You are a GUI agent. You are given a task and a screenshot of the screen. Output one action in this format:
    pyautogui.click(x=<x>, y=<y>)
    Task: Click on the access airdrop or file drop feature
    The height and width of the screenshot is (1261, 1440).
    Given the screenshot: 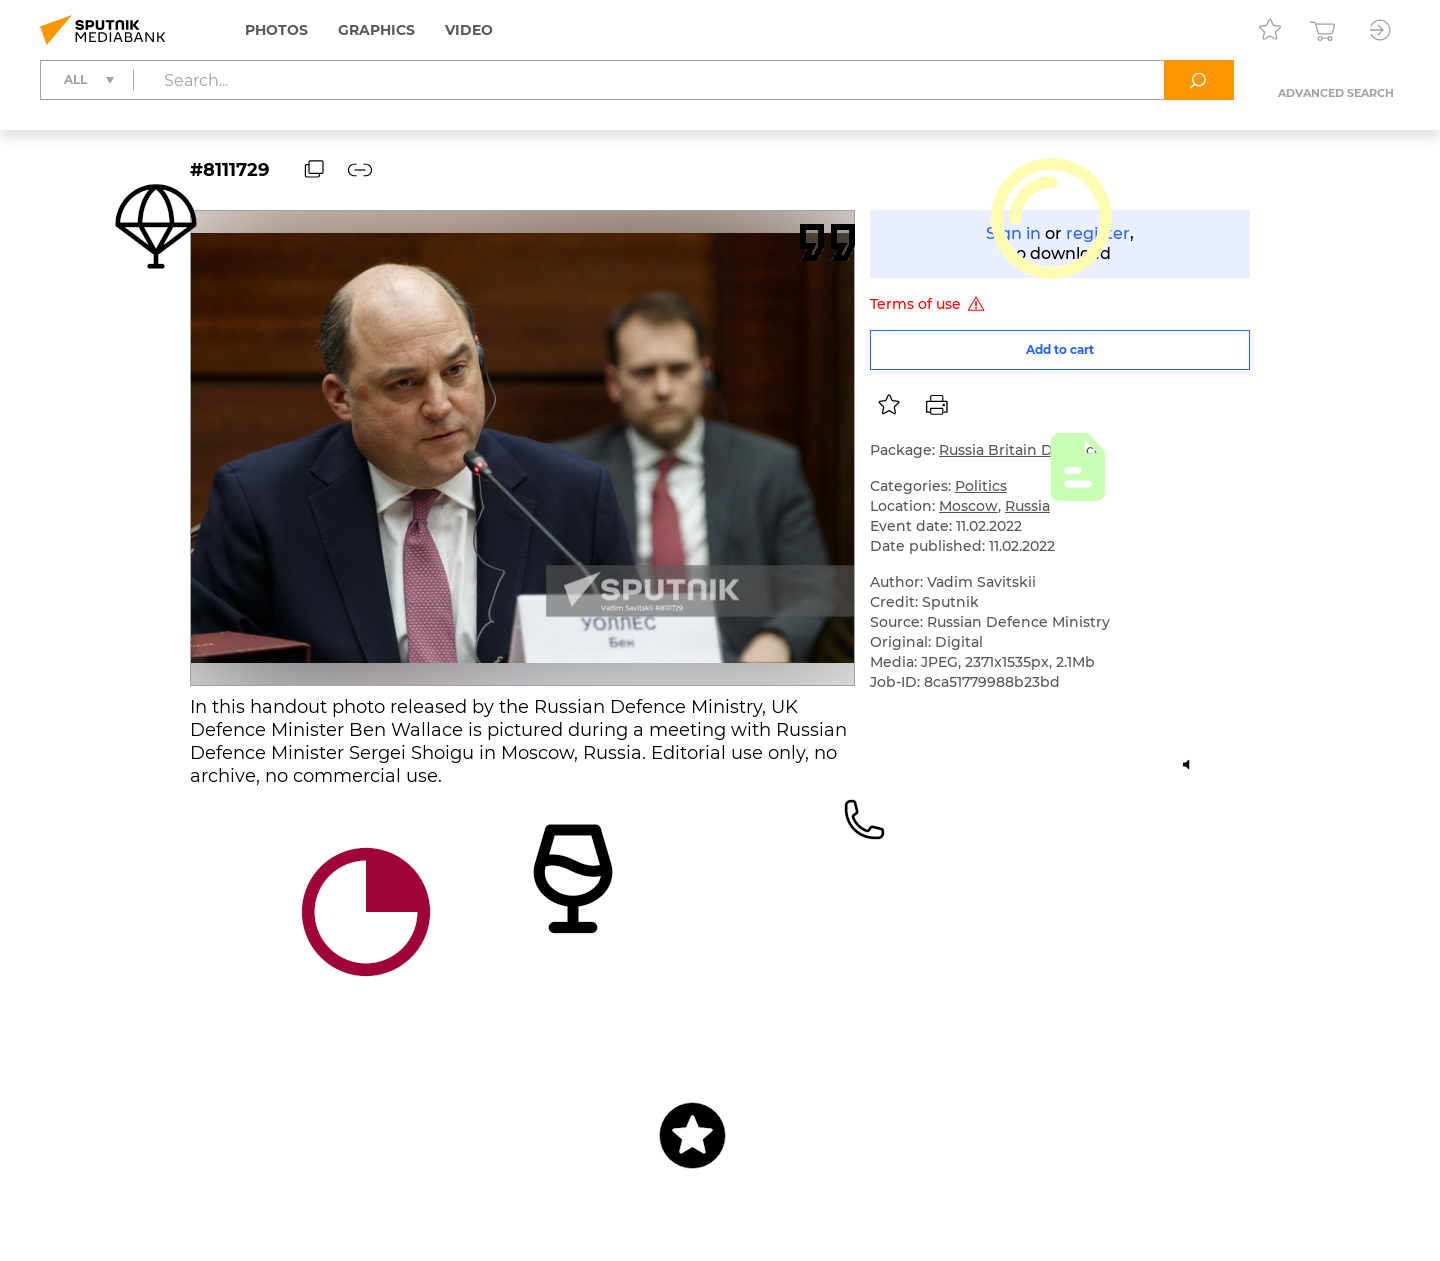 What is the action you would take?
    pyautogui.click(x=156, y=228)
    